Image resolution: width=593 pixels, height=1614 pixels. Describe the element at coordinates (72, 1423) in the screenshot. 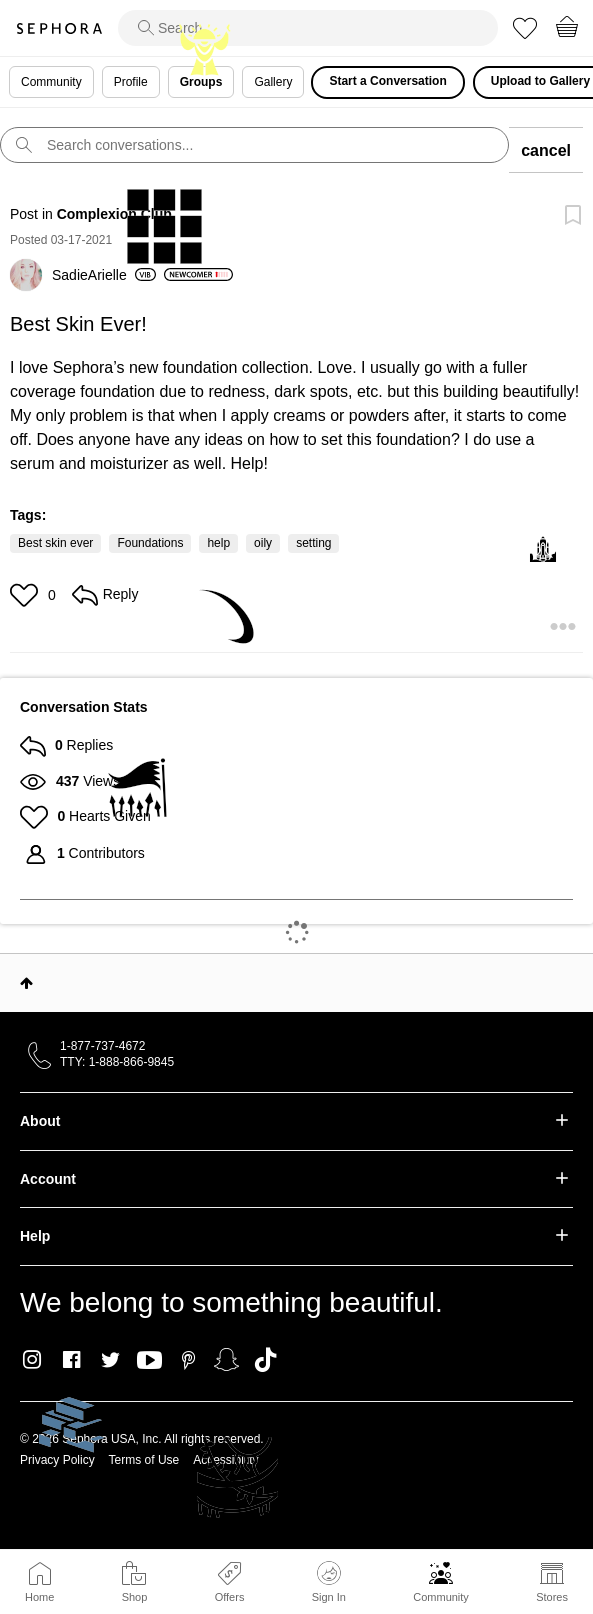

I see `construction or building materials inventory` at that location.